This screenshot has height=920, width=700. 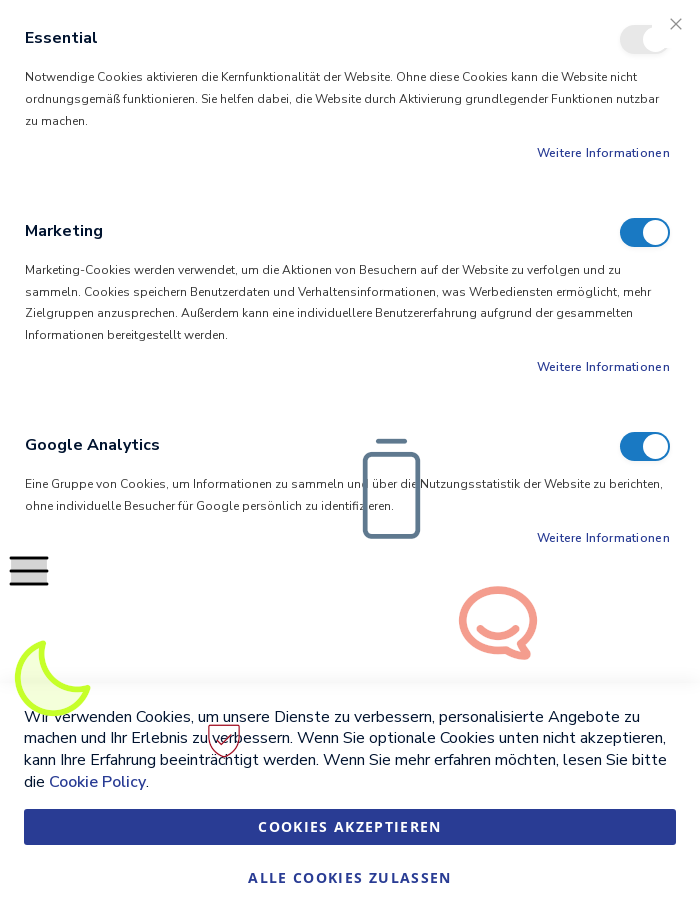 I want to click on indicates verified or secure status, so click(x=224, y=739).